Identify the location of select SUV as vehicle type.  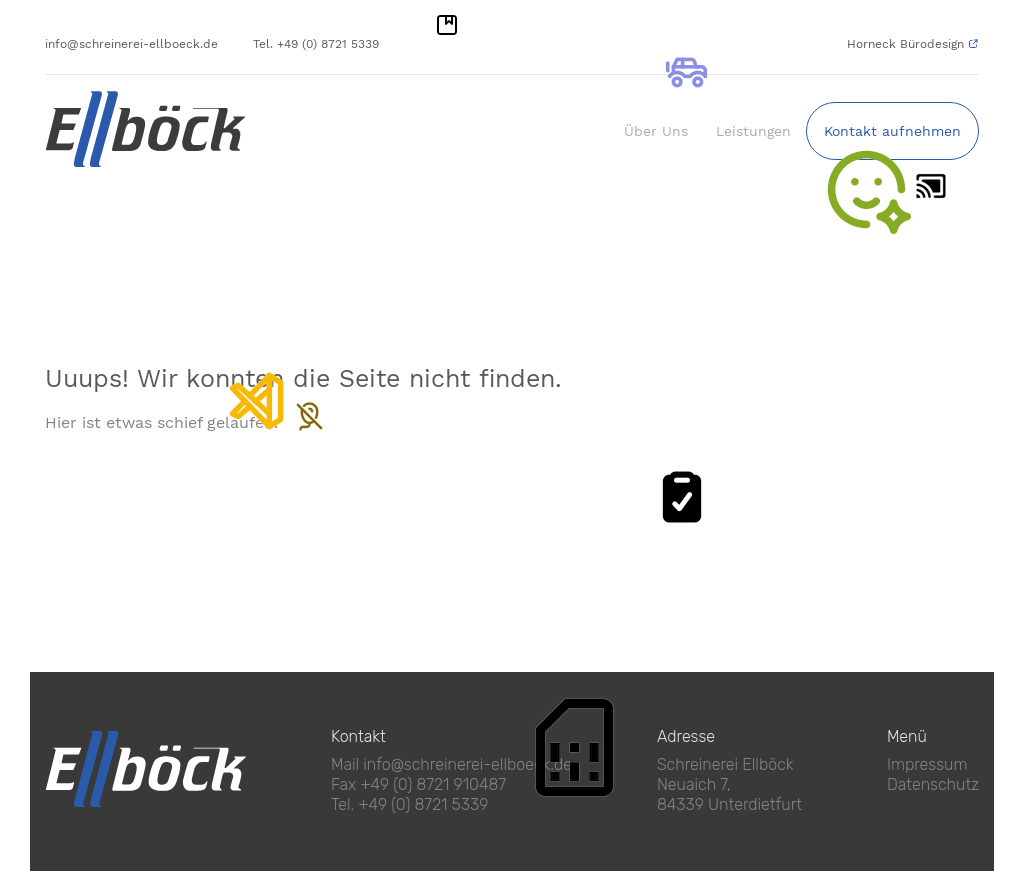
(686, 72).